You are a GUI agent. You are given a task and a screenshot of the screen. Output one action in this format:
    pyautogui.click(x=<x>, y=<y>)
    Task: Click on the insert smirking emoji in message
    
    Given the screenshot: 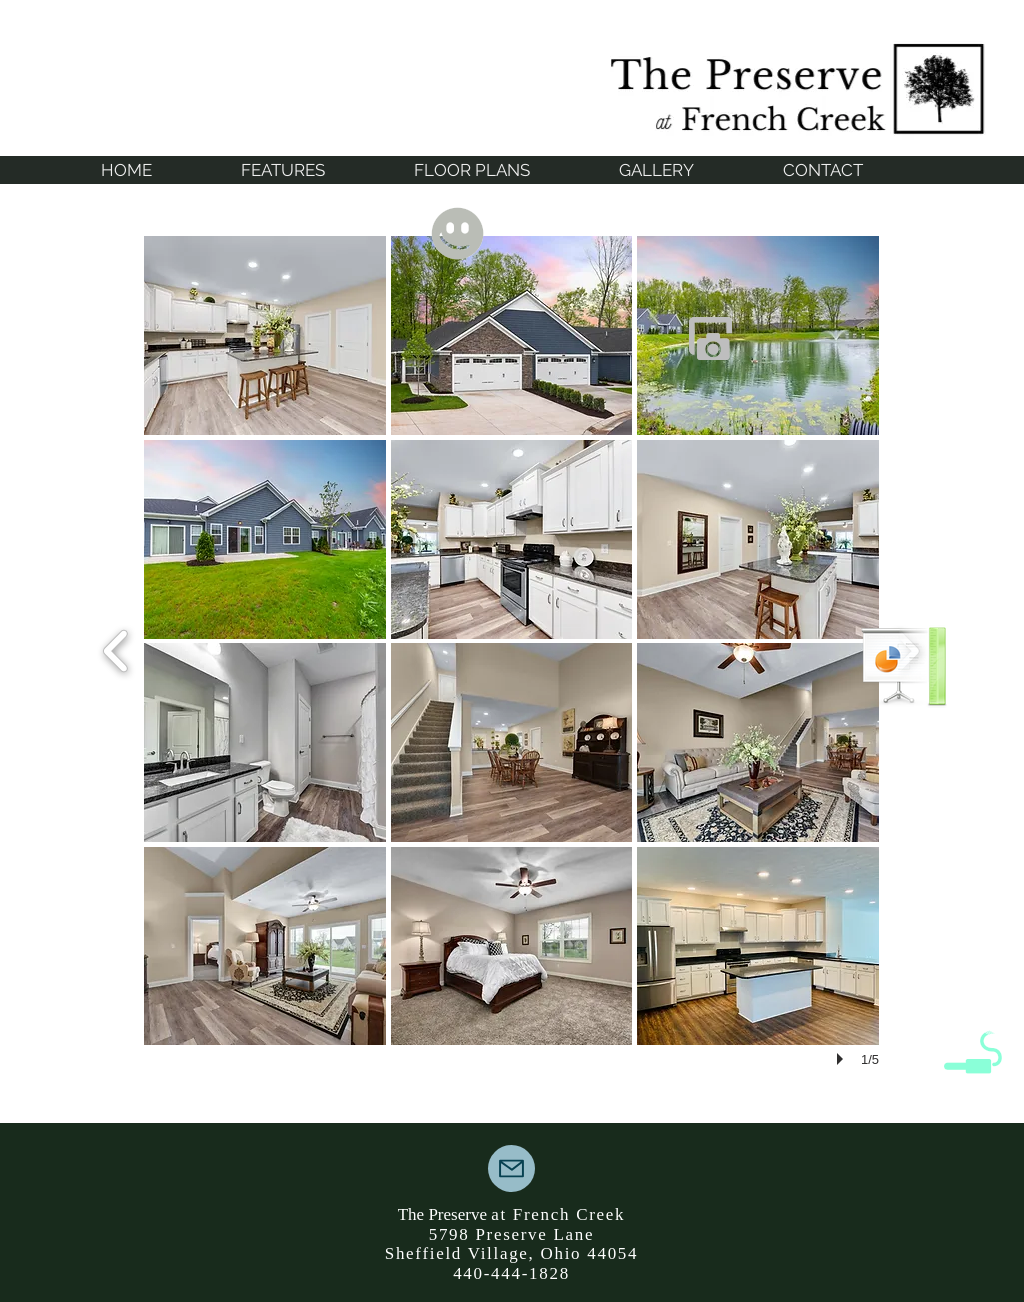 What is the action you would take?
    pyautogui.click(x=457, y=233)
    